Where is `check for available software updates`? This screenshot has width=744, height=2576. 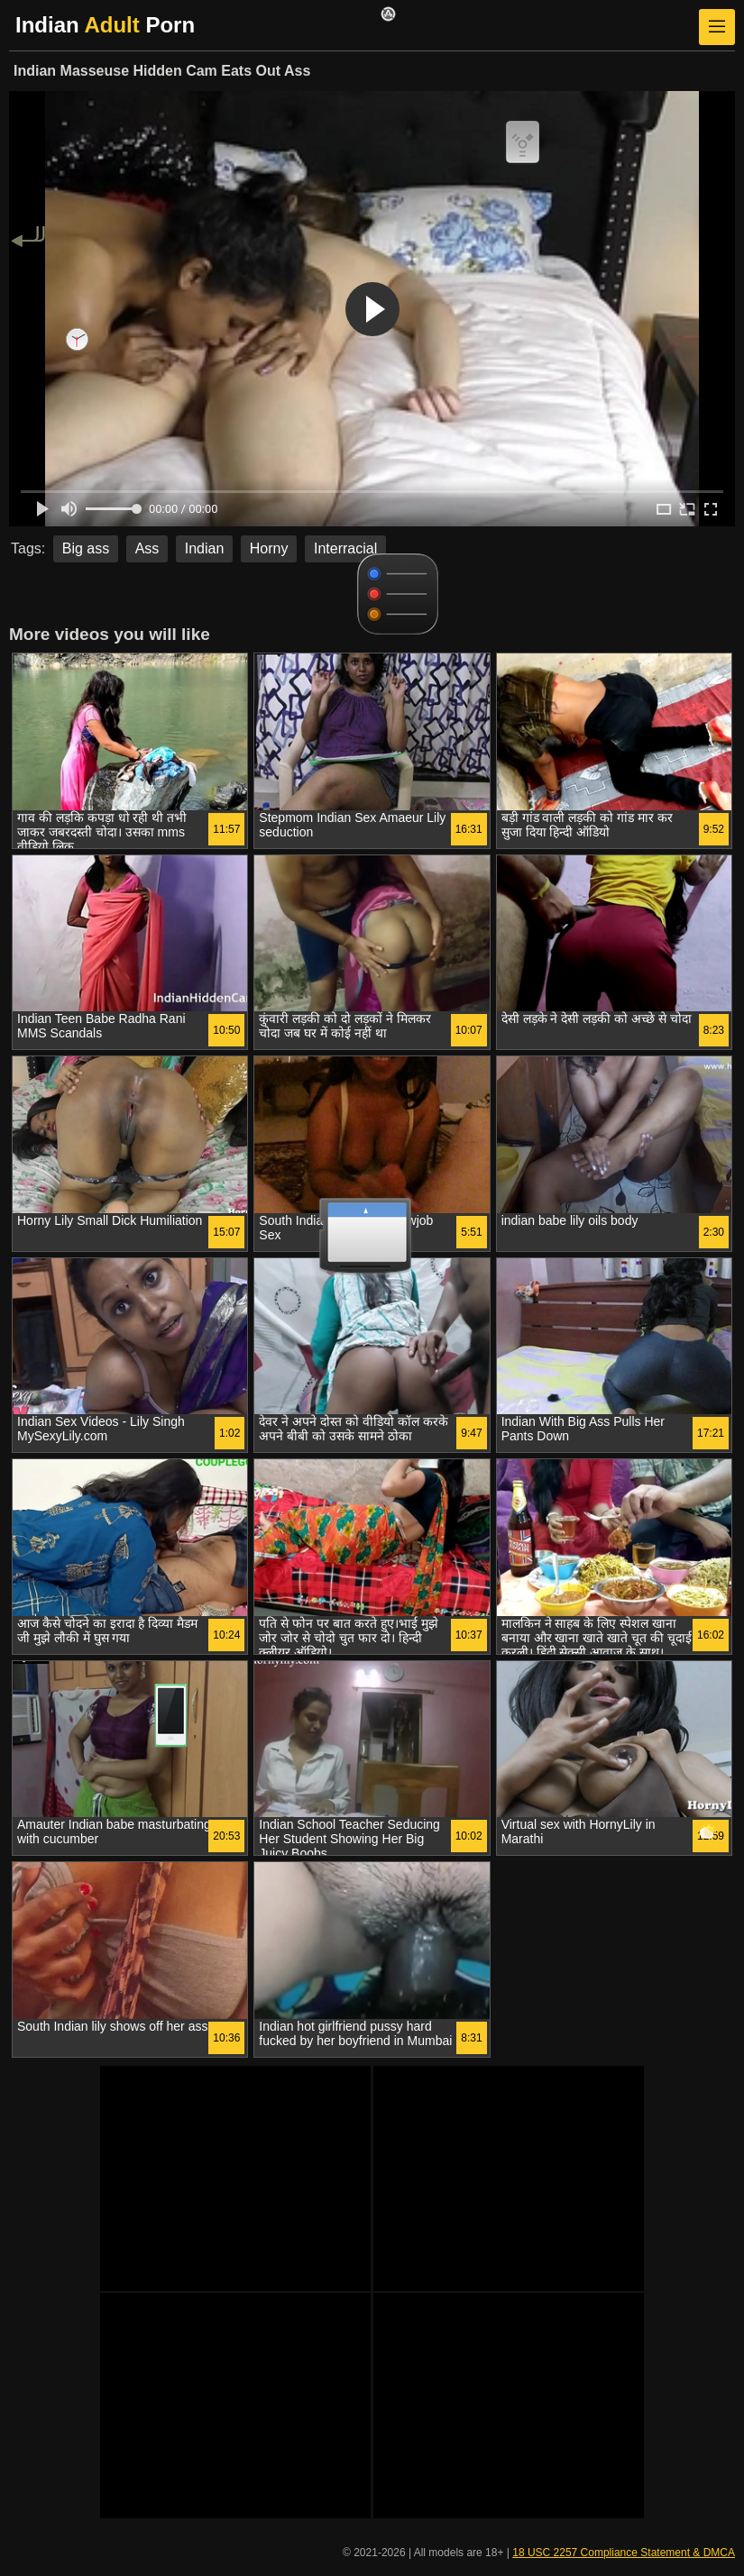
check for available software updates is located at coordinates (388, 14).